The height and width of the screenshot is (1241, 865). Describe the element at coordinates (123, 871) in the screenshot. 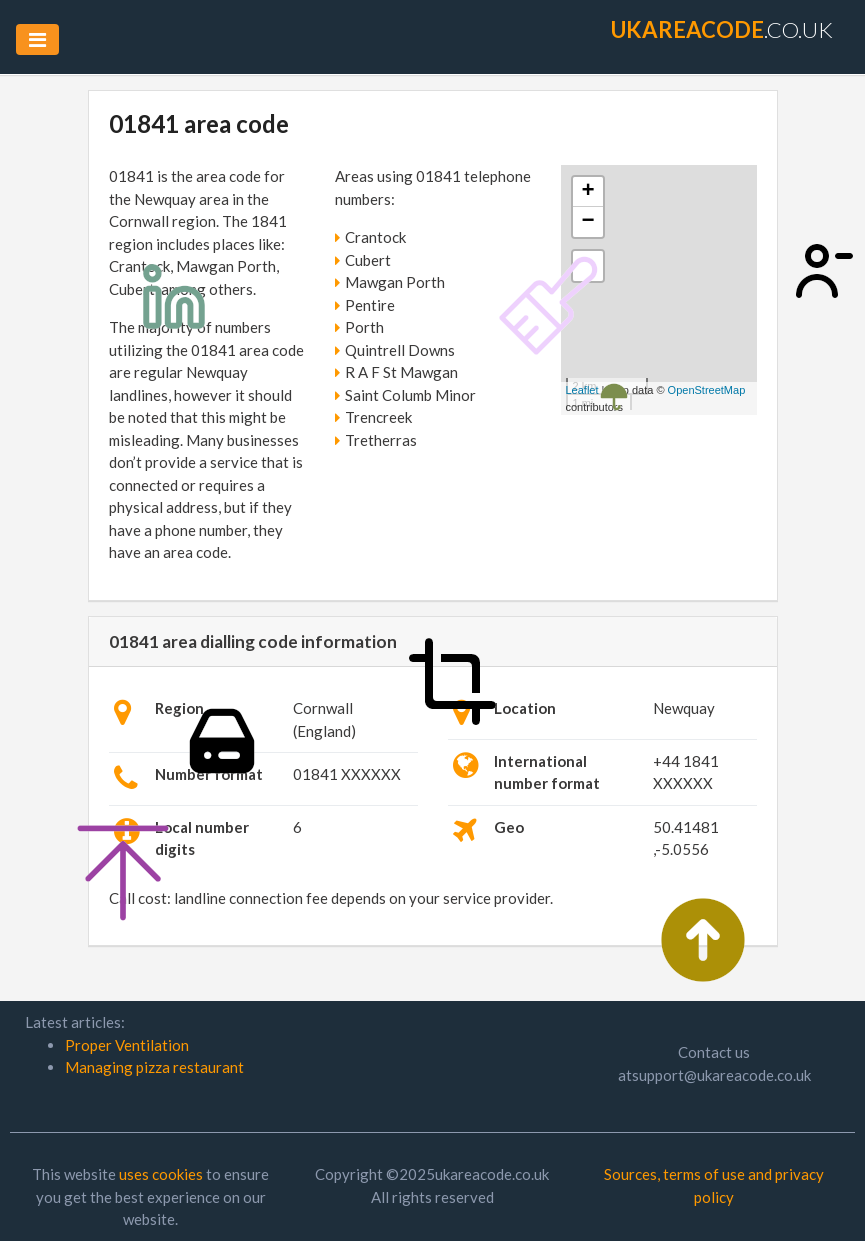

I see `upload a file or content` at that location.